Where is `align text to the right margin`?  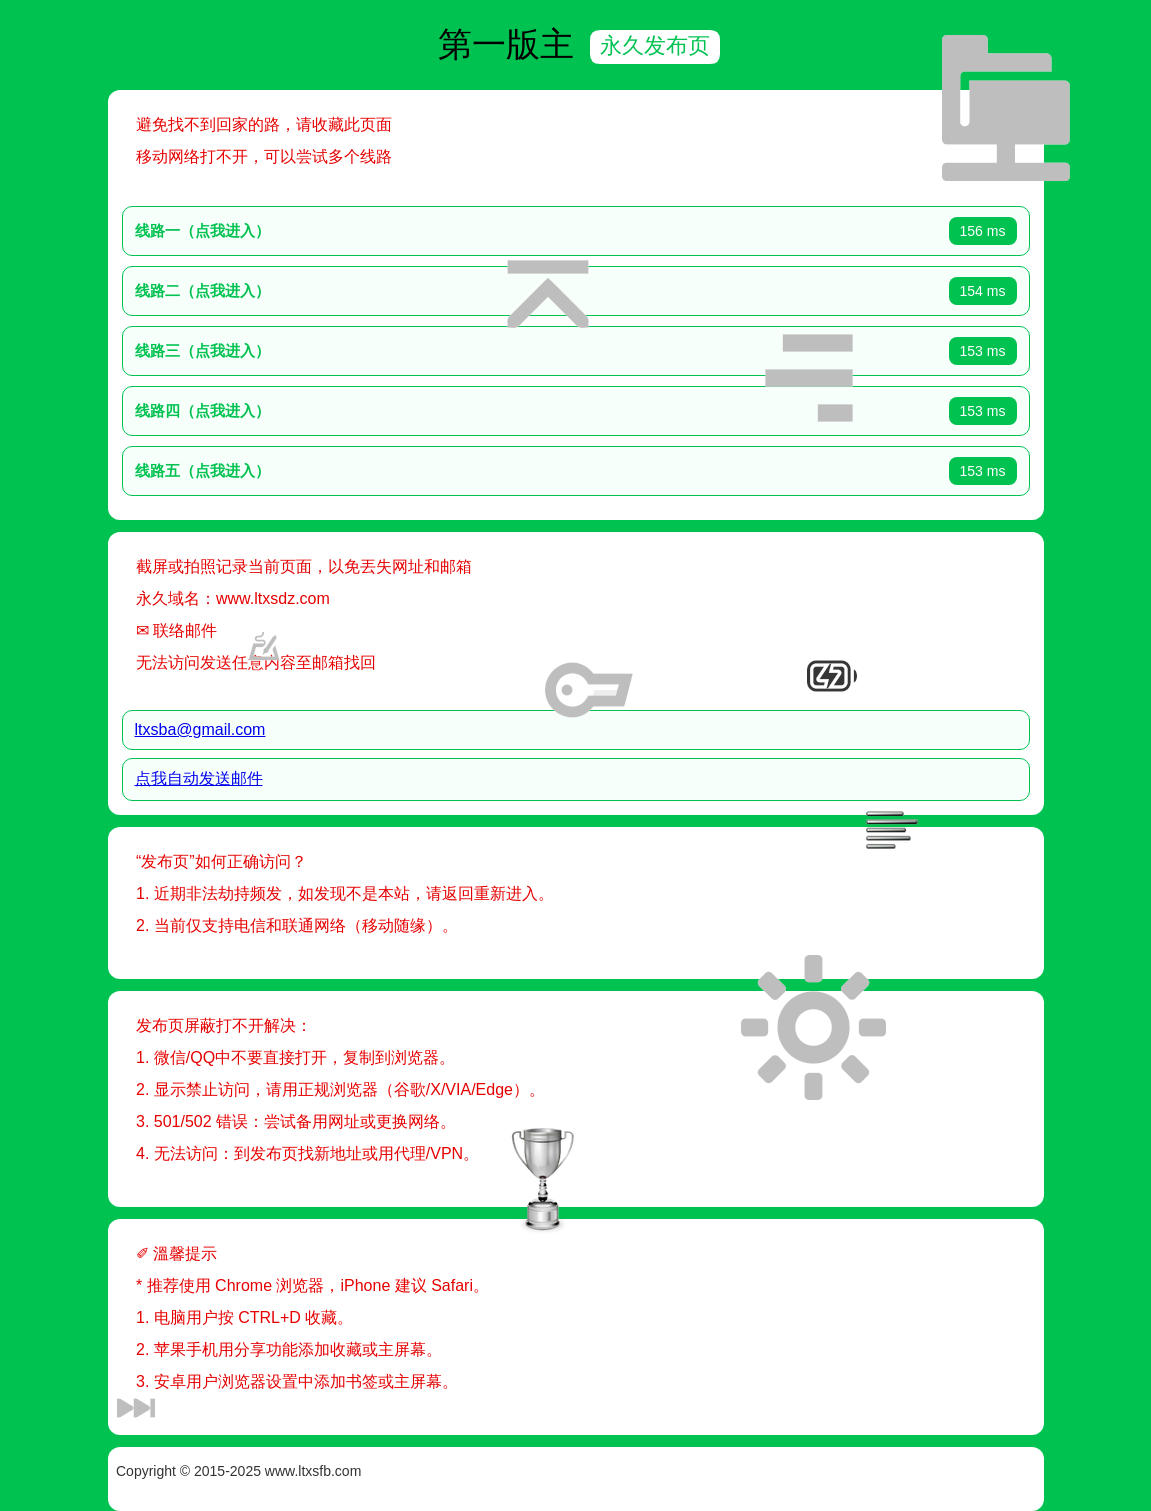
align text to the right margin is located at coordinates (809, 378).